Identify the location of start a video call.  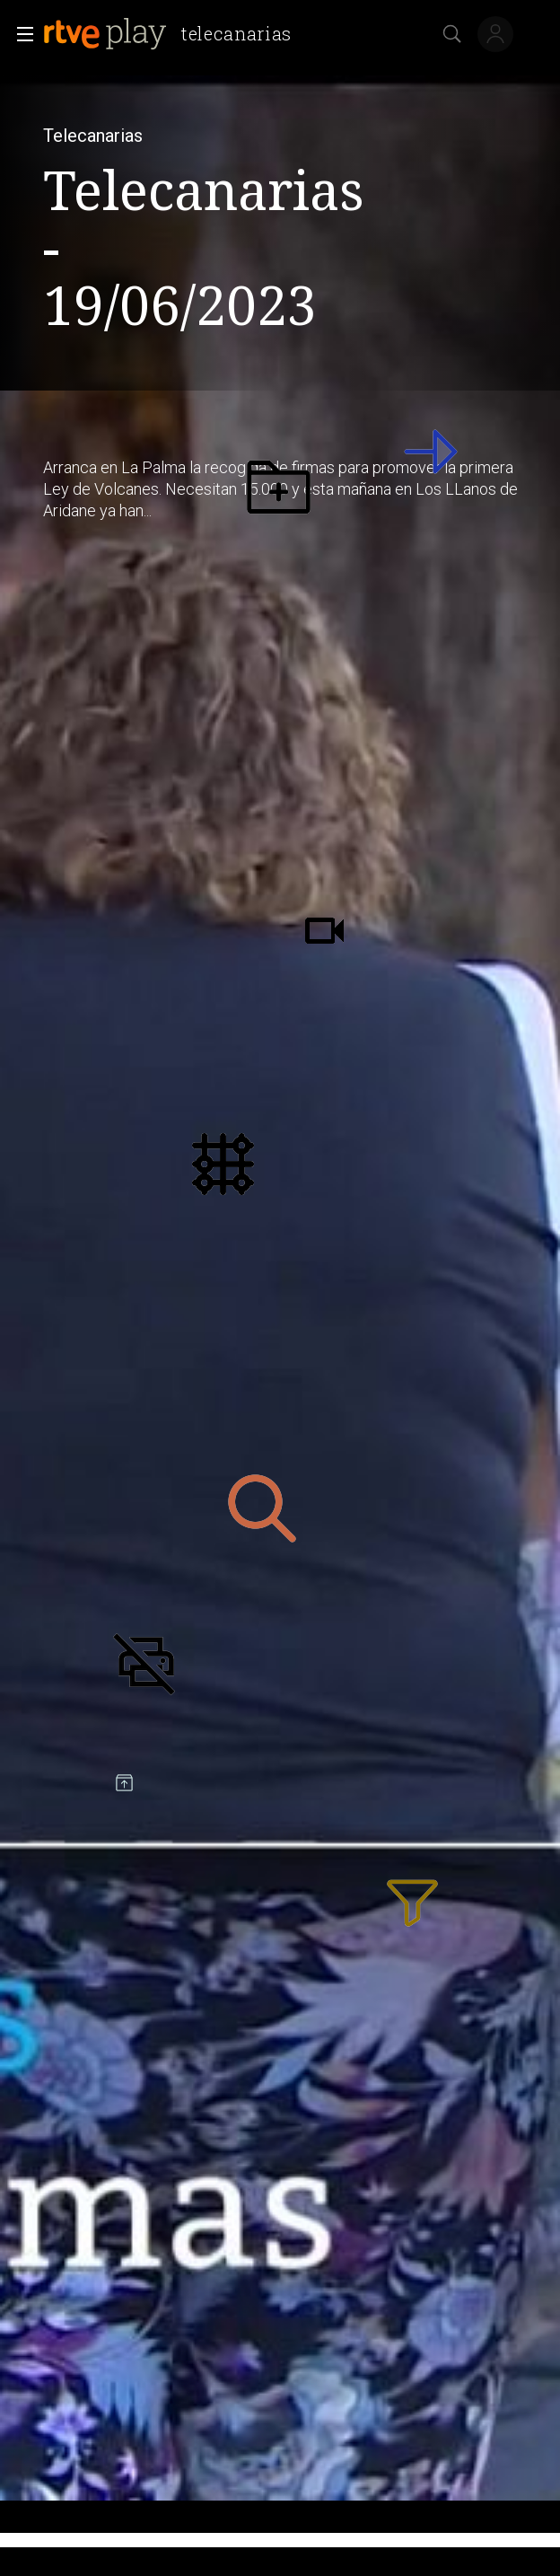
(324, 930).